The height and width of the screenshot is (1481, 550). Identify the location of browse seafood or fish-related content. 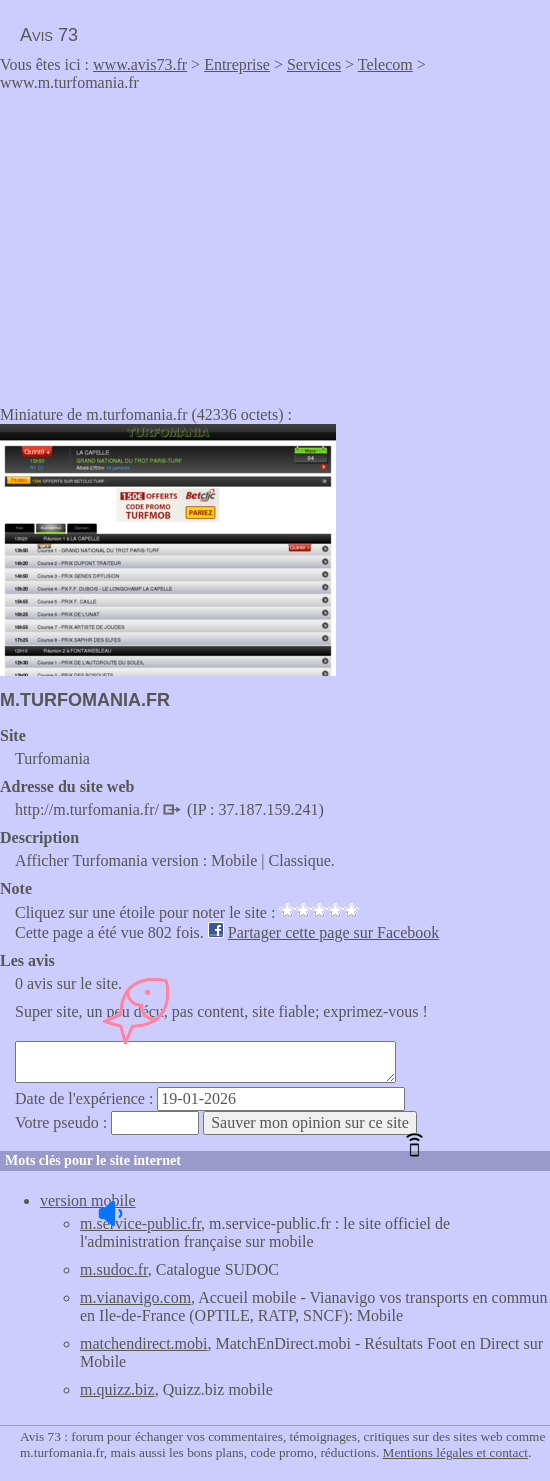
(139, 1007).